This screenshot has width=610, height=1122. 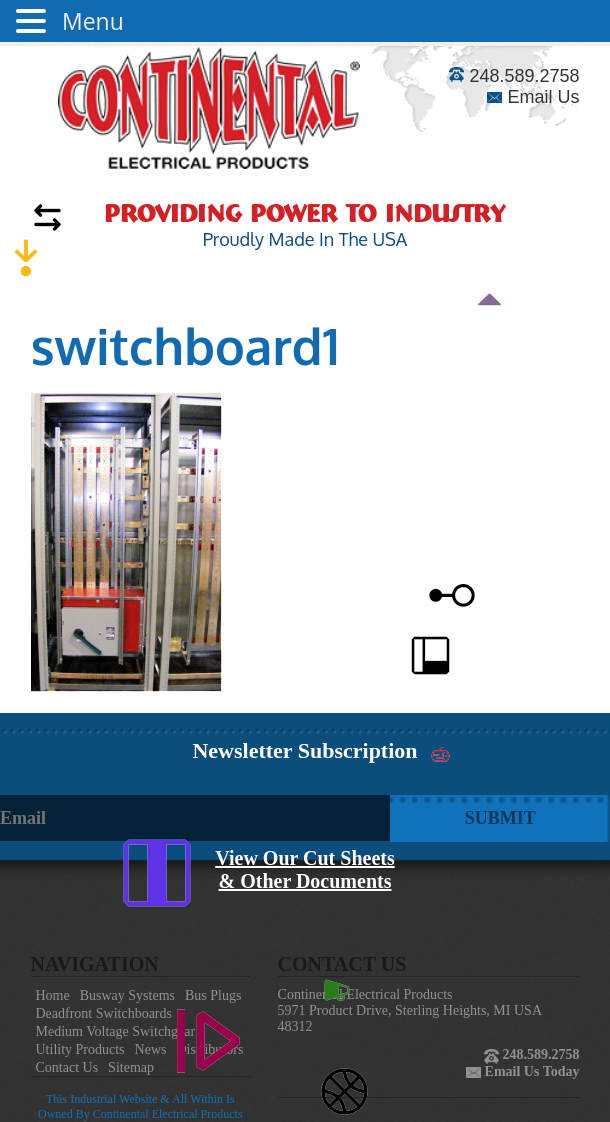 I want to click on make an announcement or broadcast, so click(x=336, y=991).